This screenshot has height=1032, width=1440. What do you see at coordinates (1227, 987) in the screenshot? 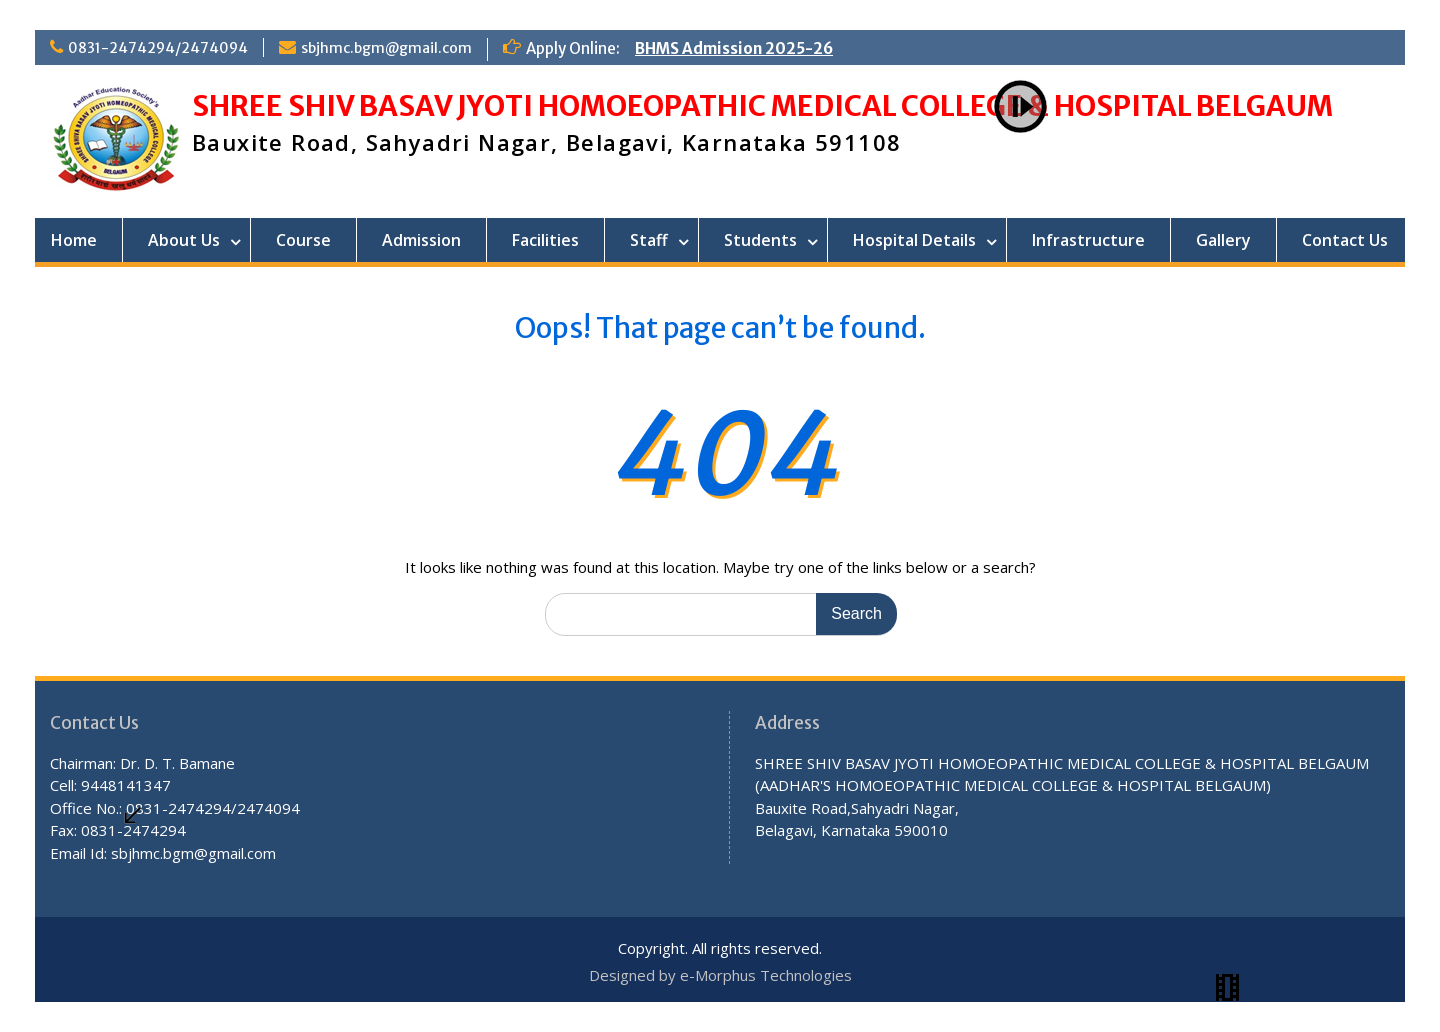
I see `access movies or video content` at bounding box center [1227, 987].